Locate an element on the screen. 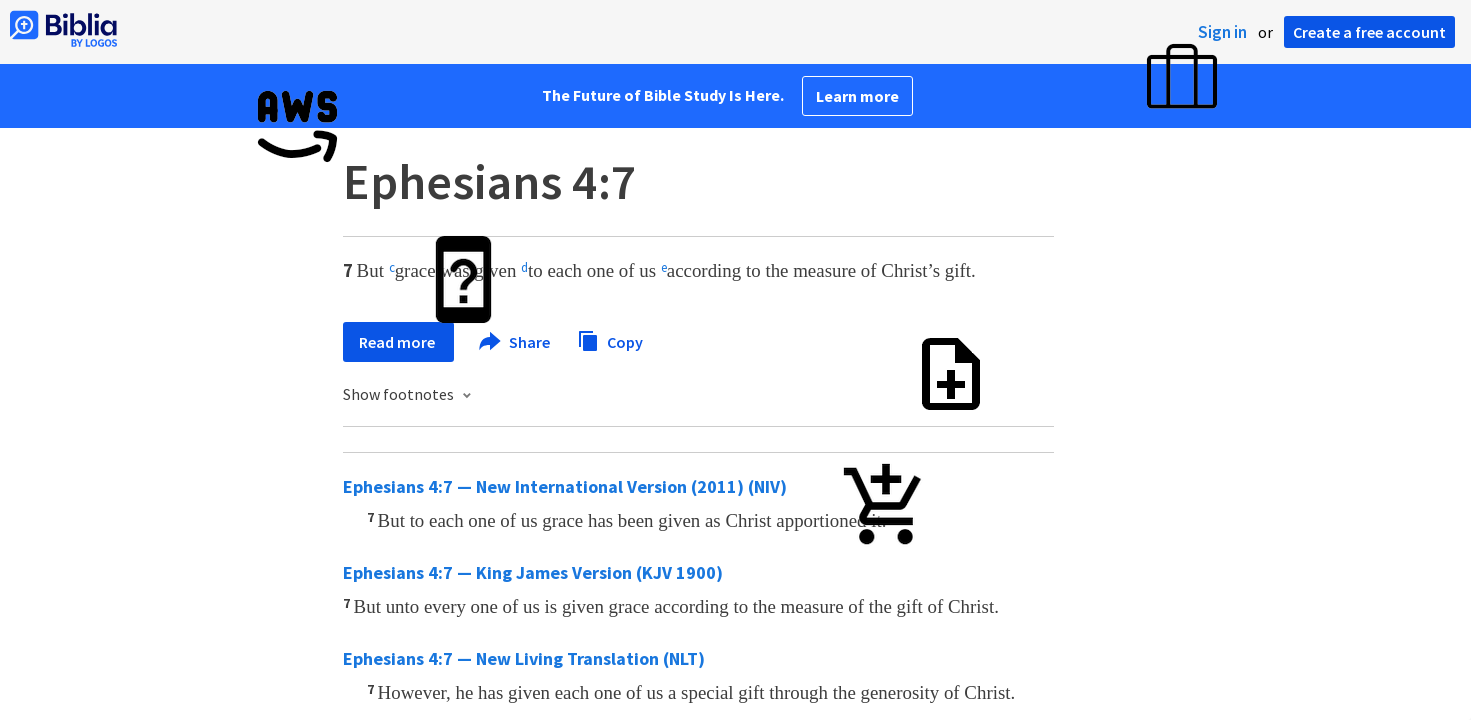 The image size is (1471, 720). access travel or trip details is located at coordinates (1182, 79).